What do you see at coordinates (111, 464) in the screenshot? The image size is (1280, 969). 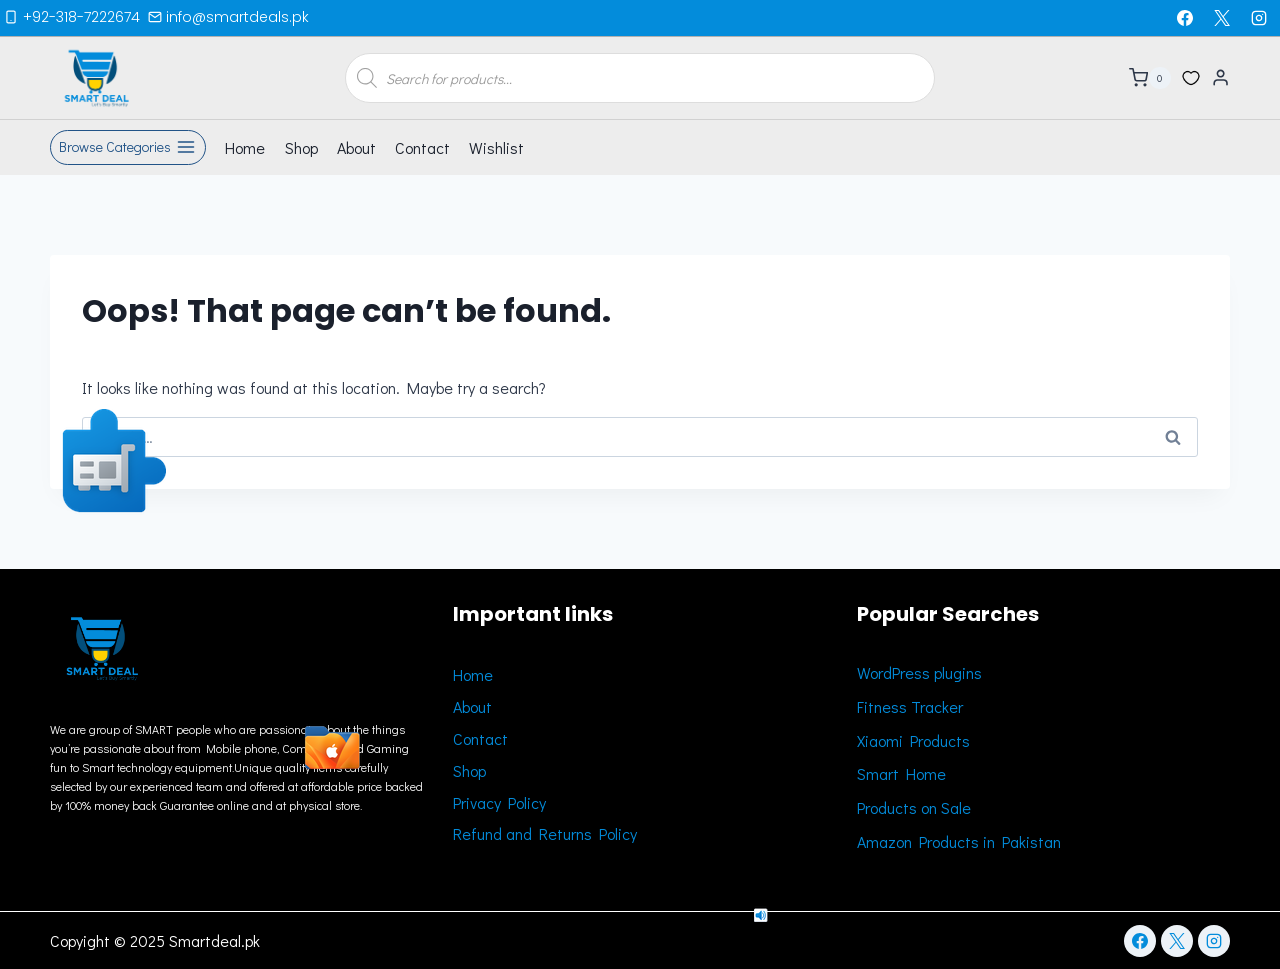 I see `open compatibility settings for apps` at bounding box center [111, 464].